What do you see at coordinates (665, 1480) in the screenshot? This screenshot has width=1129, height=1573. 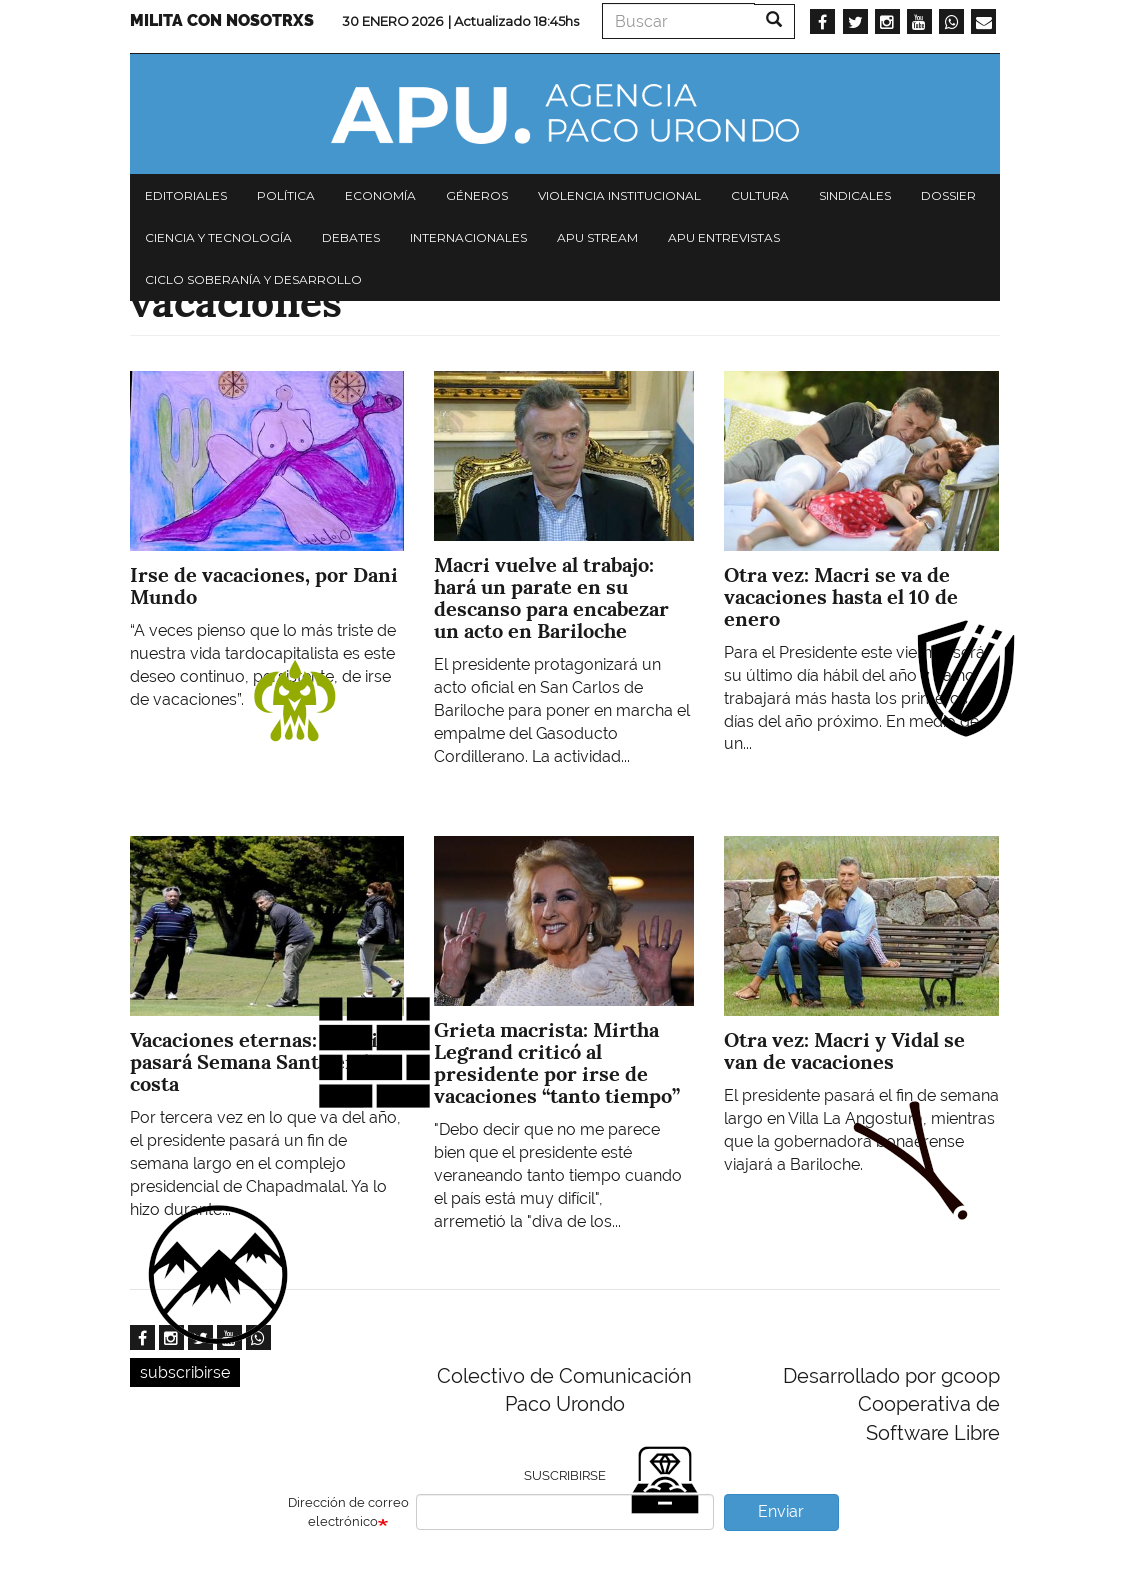 I see `view jewelry or engagement ring item` at bounding box center [665, 1480].